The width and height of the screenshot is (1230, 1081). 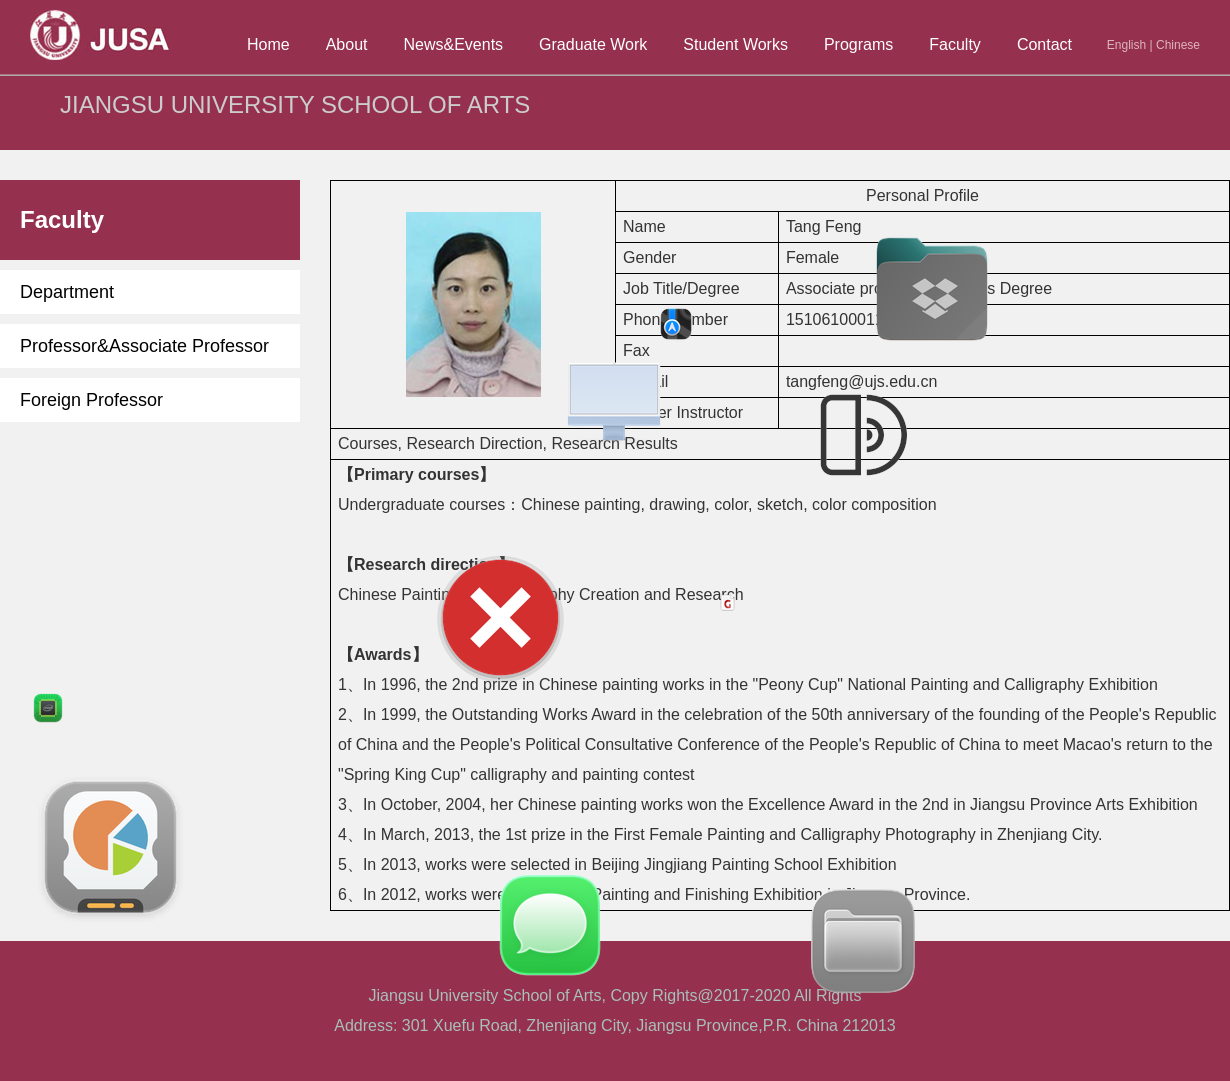 I want to click on view unplayed albums in your music library, so click(x=861, y=435).